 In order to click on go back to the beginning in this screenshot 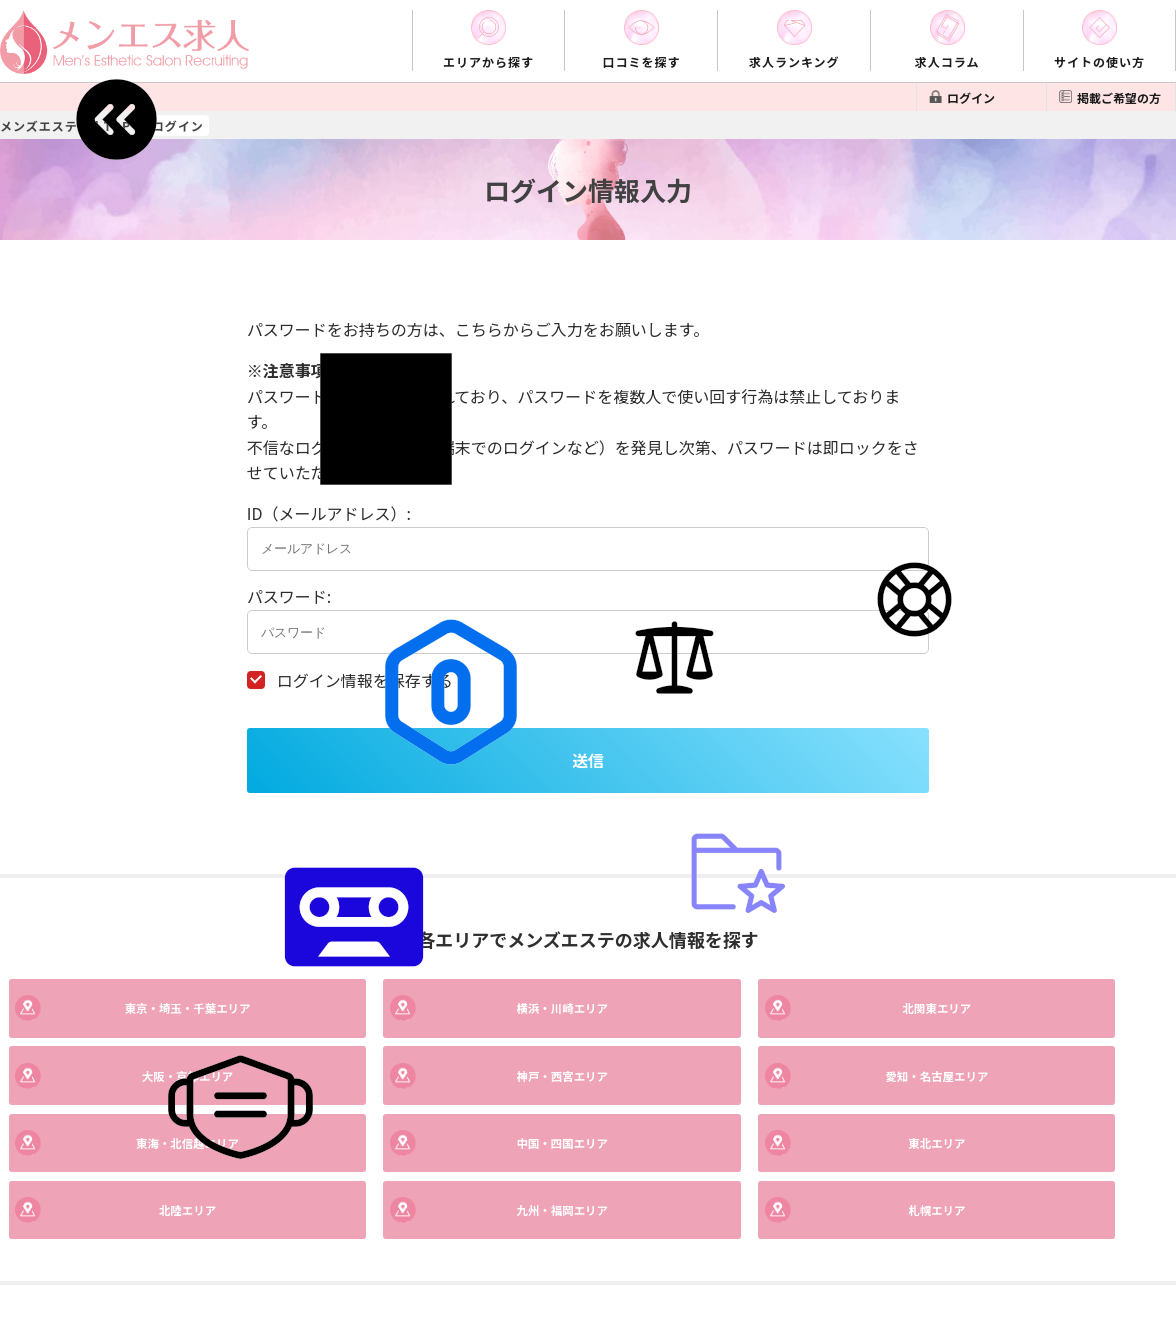, I will do `click(116, 119)`.